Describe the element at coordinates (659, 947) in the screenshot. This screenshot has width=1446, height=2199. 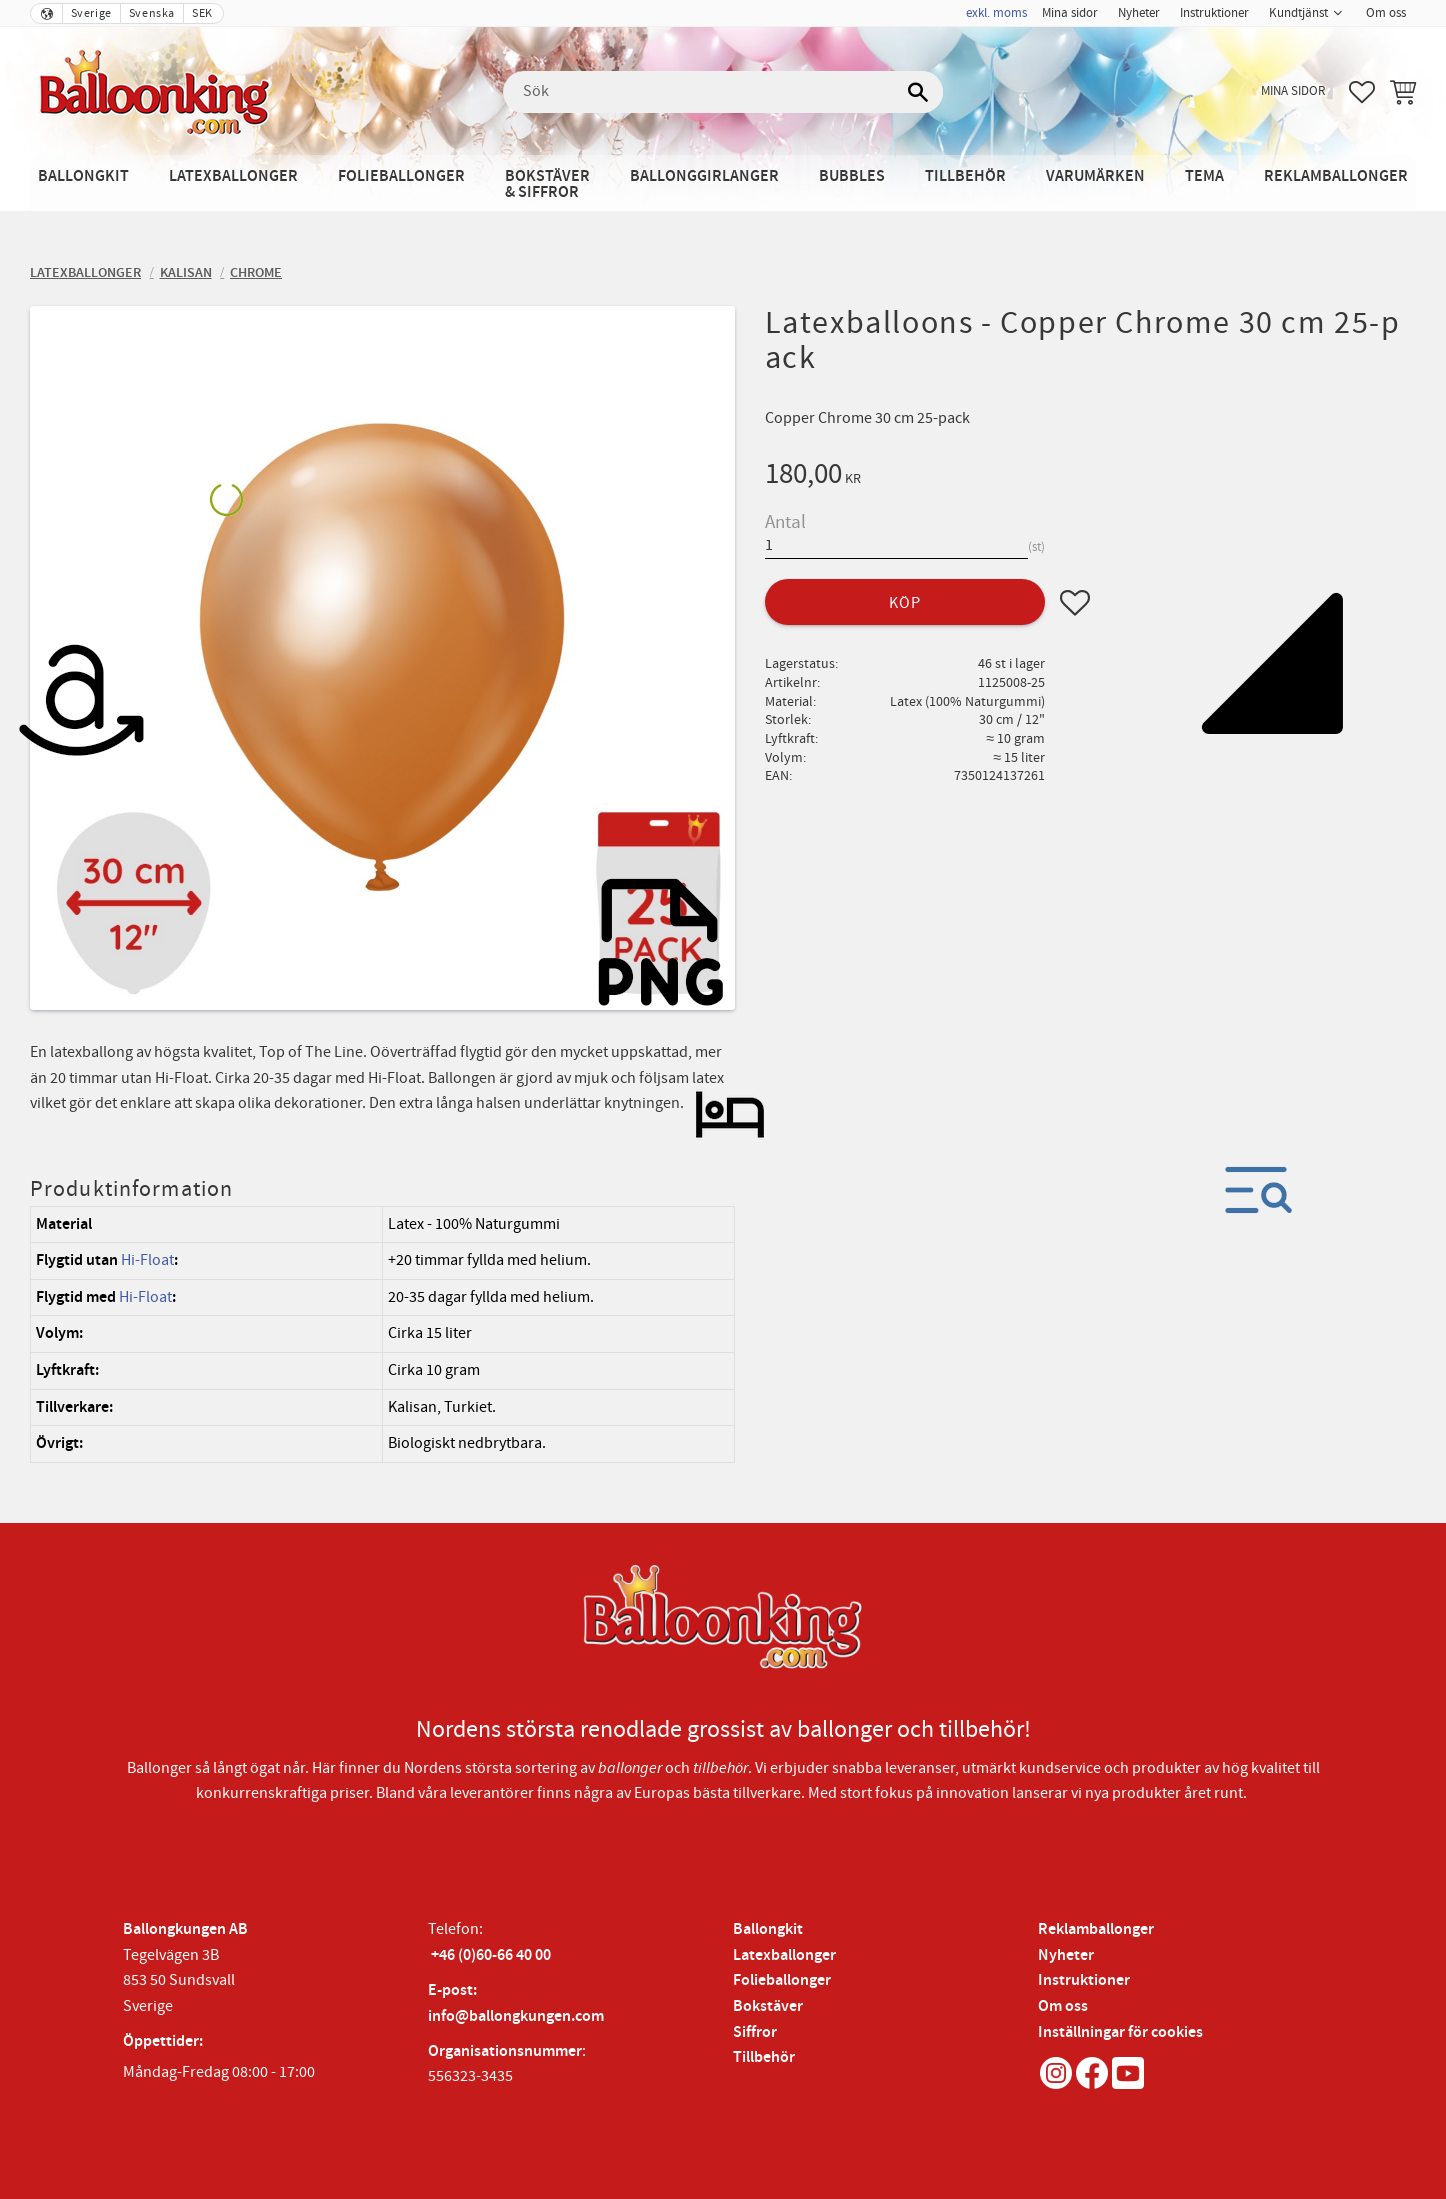
I see `view or open a PNG image file` at that location.